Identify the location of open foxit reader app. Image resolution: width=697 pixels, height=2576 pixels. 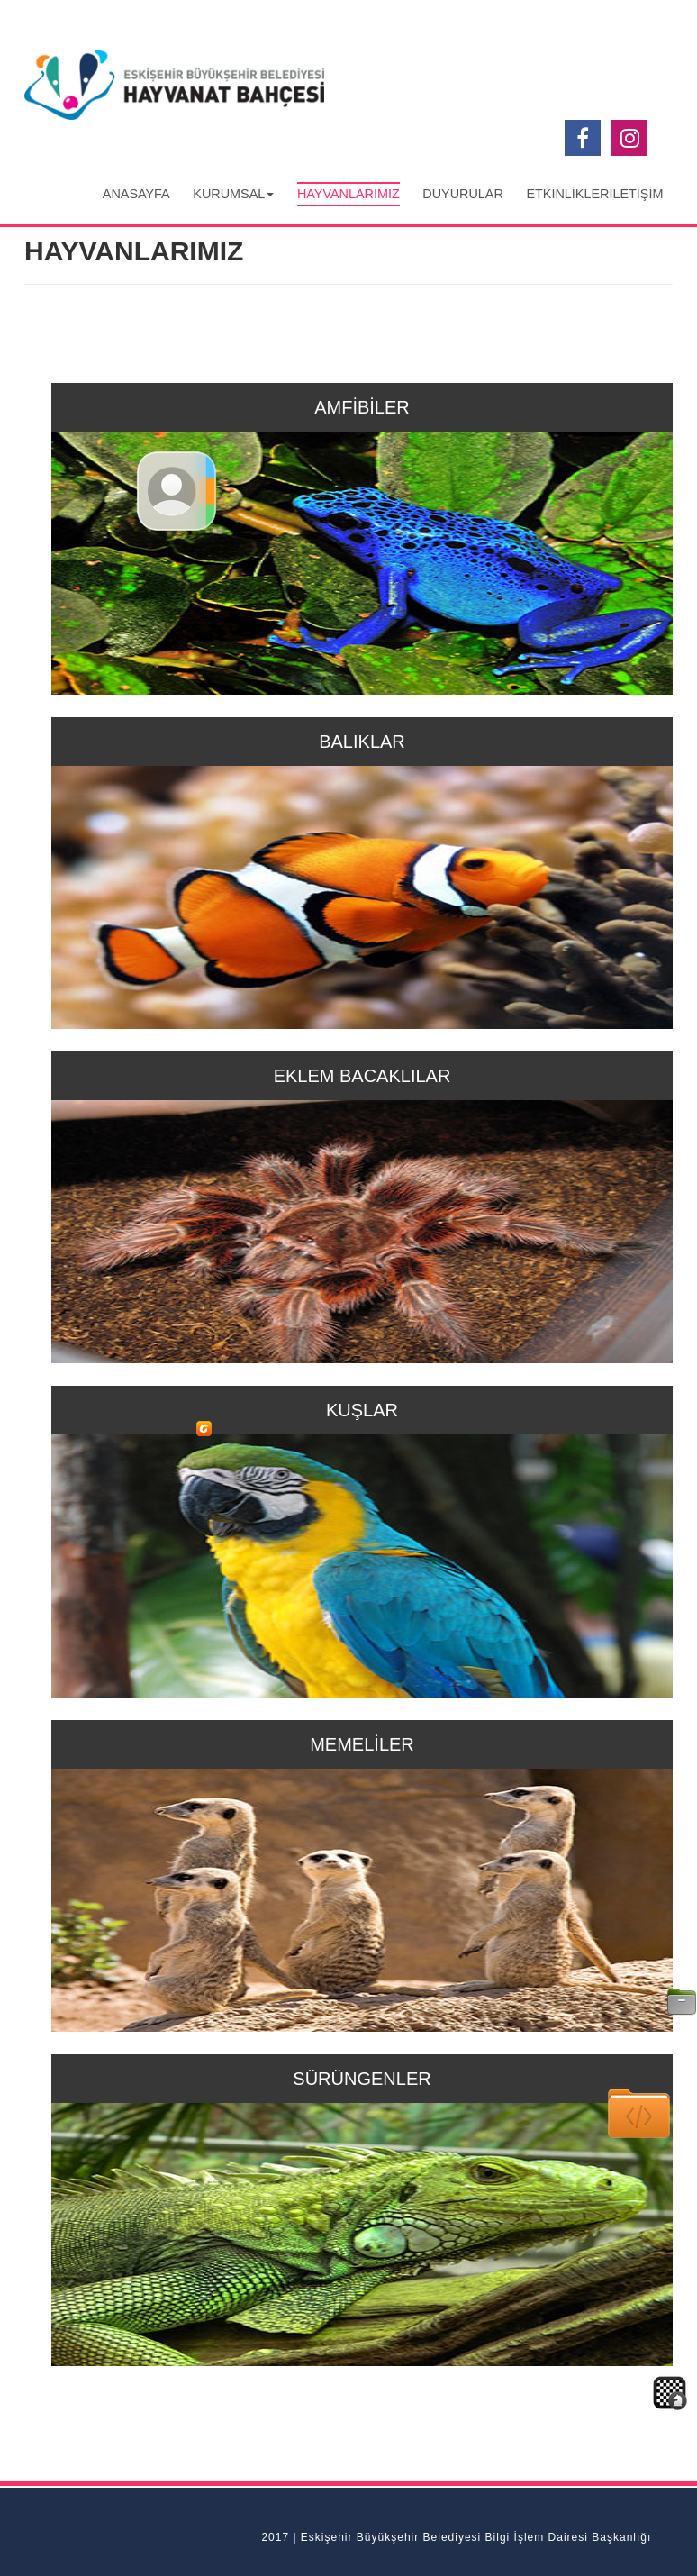
(204, 1428).